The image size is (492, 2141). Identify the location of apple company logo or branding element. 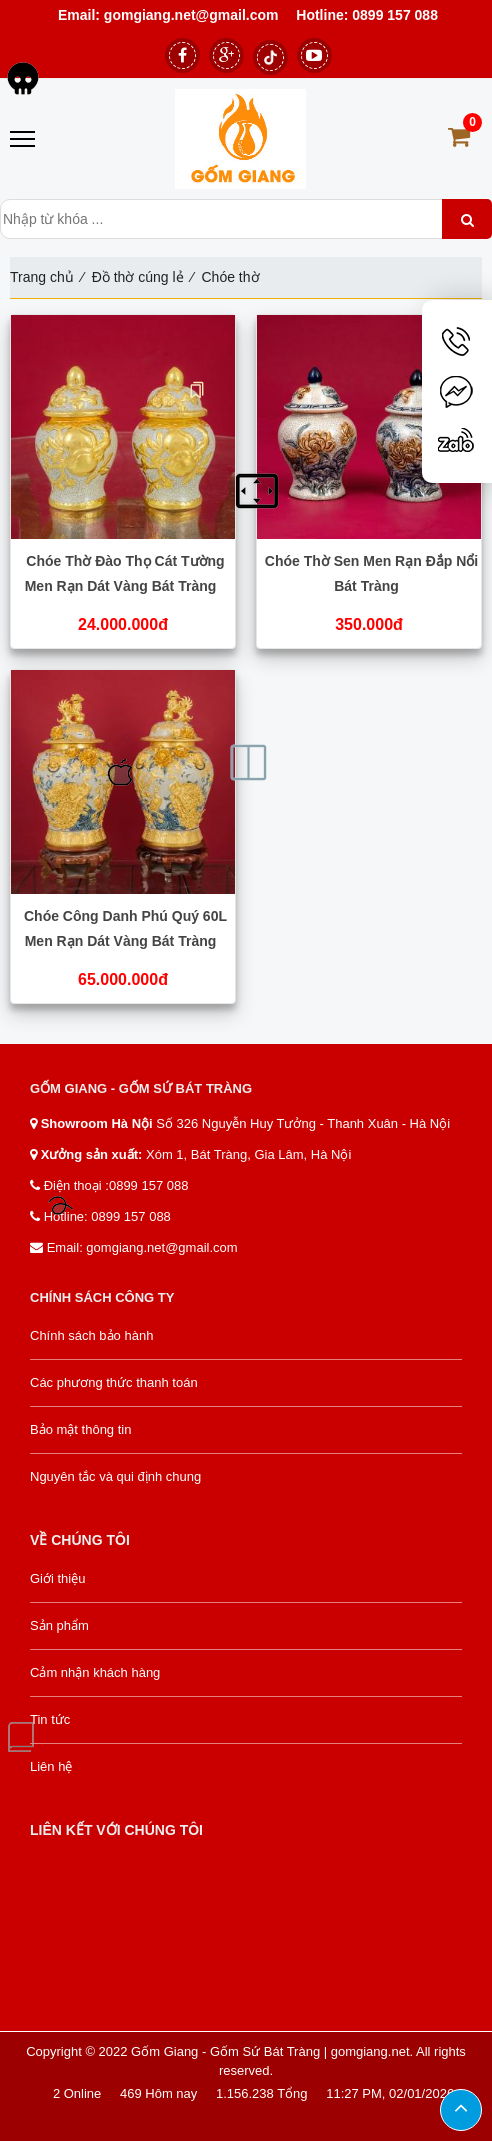
(121, 774).